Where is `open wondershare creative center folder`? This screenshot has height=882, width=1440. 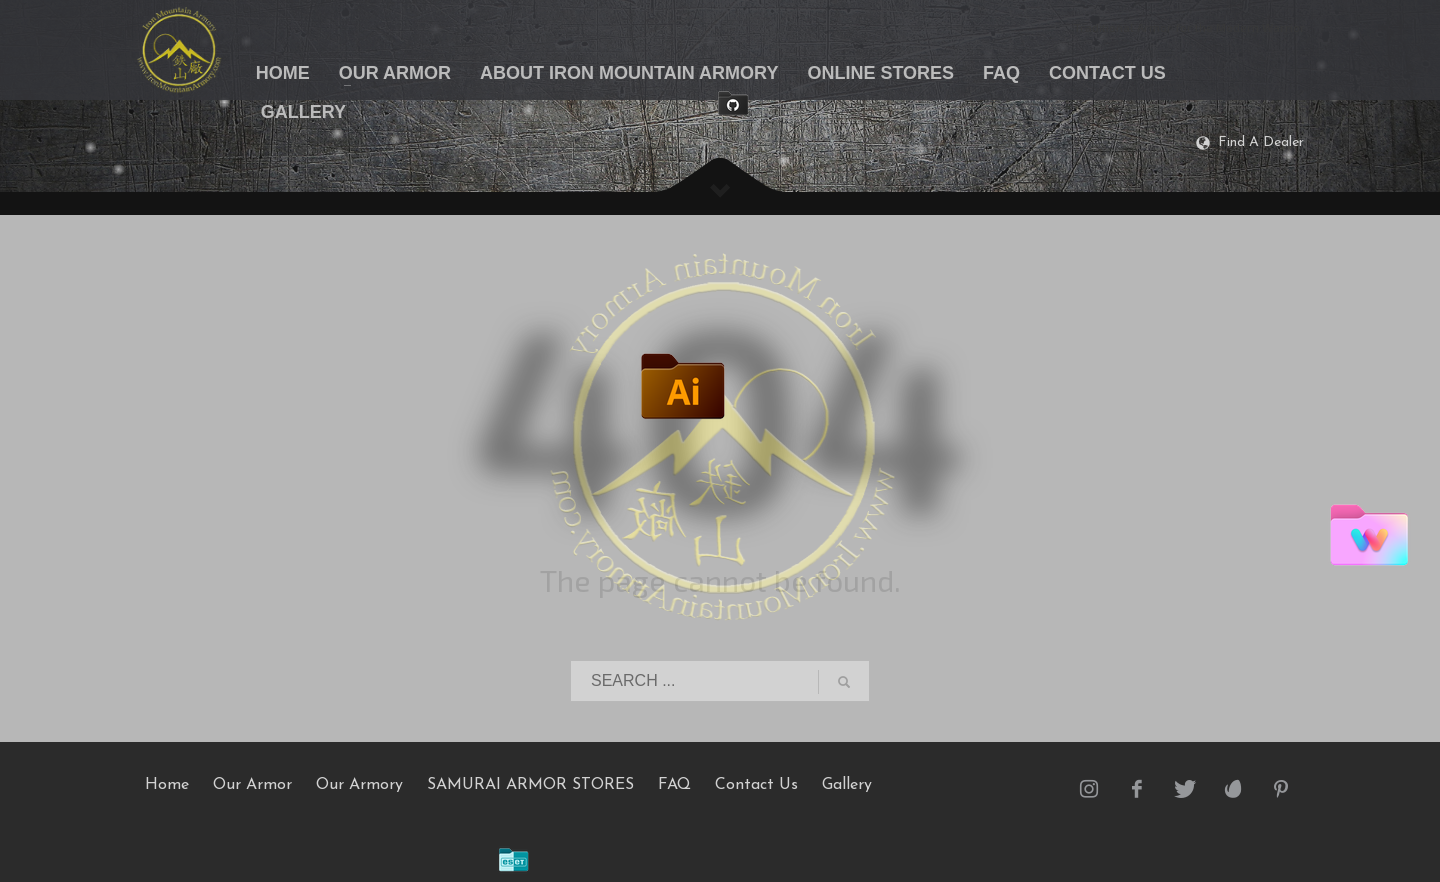
open wondershare creative center folder is located at coordinates (1369, 537).